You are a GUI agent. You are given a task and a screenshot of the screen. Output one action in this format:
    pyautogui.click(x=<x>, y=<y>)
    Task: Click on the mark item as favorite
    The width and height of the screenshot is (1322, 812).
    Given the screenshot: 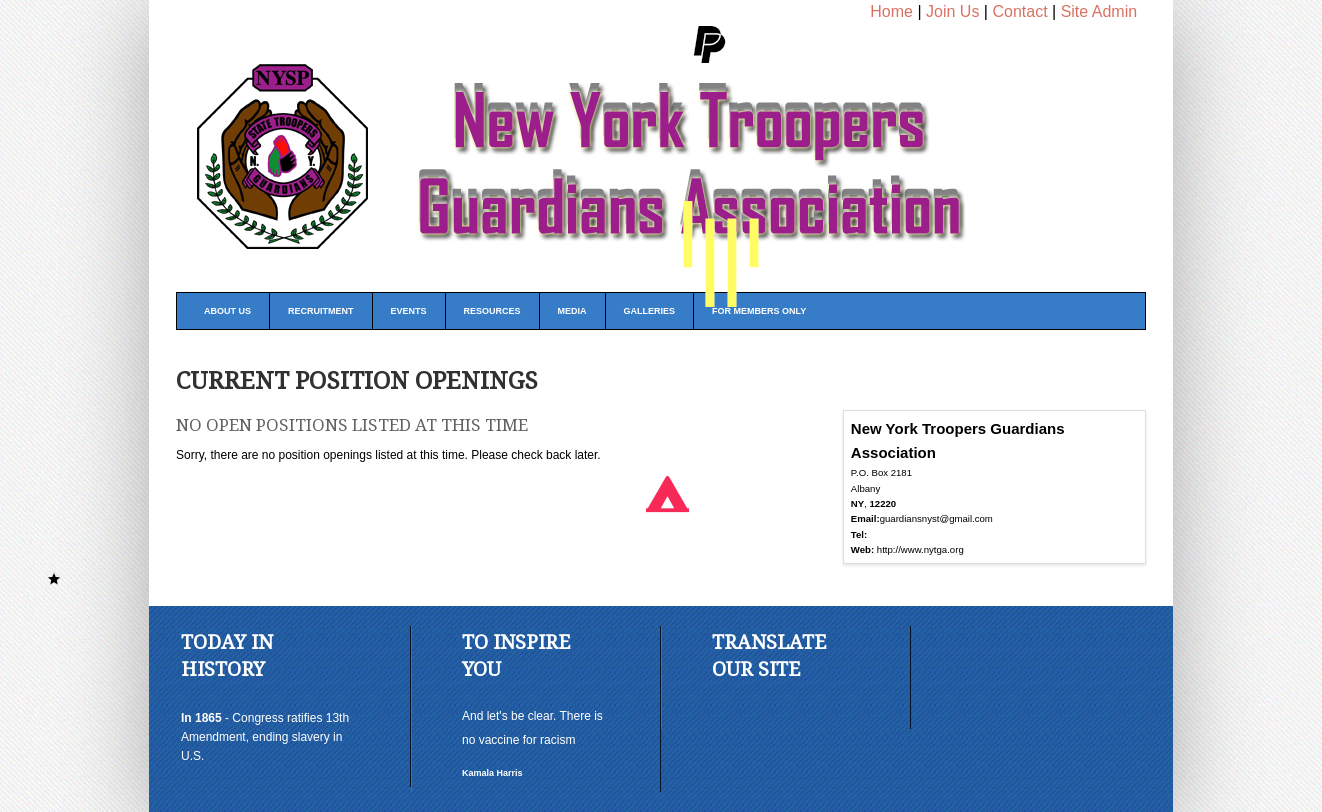 What is the action you would take?
    pyautogui.click(x=54, y=579)
    